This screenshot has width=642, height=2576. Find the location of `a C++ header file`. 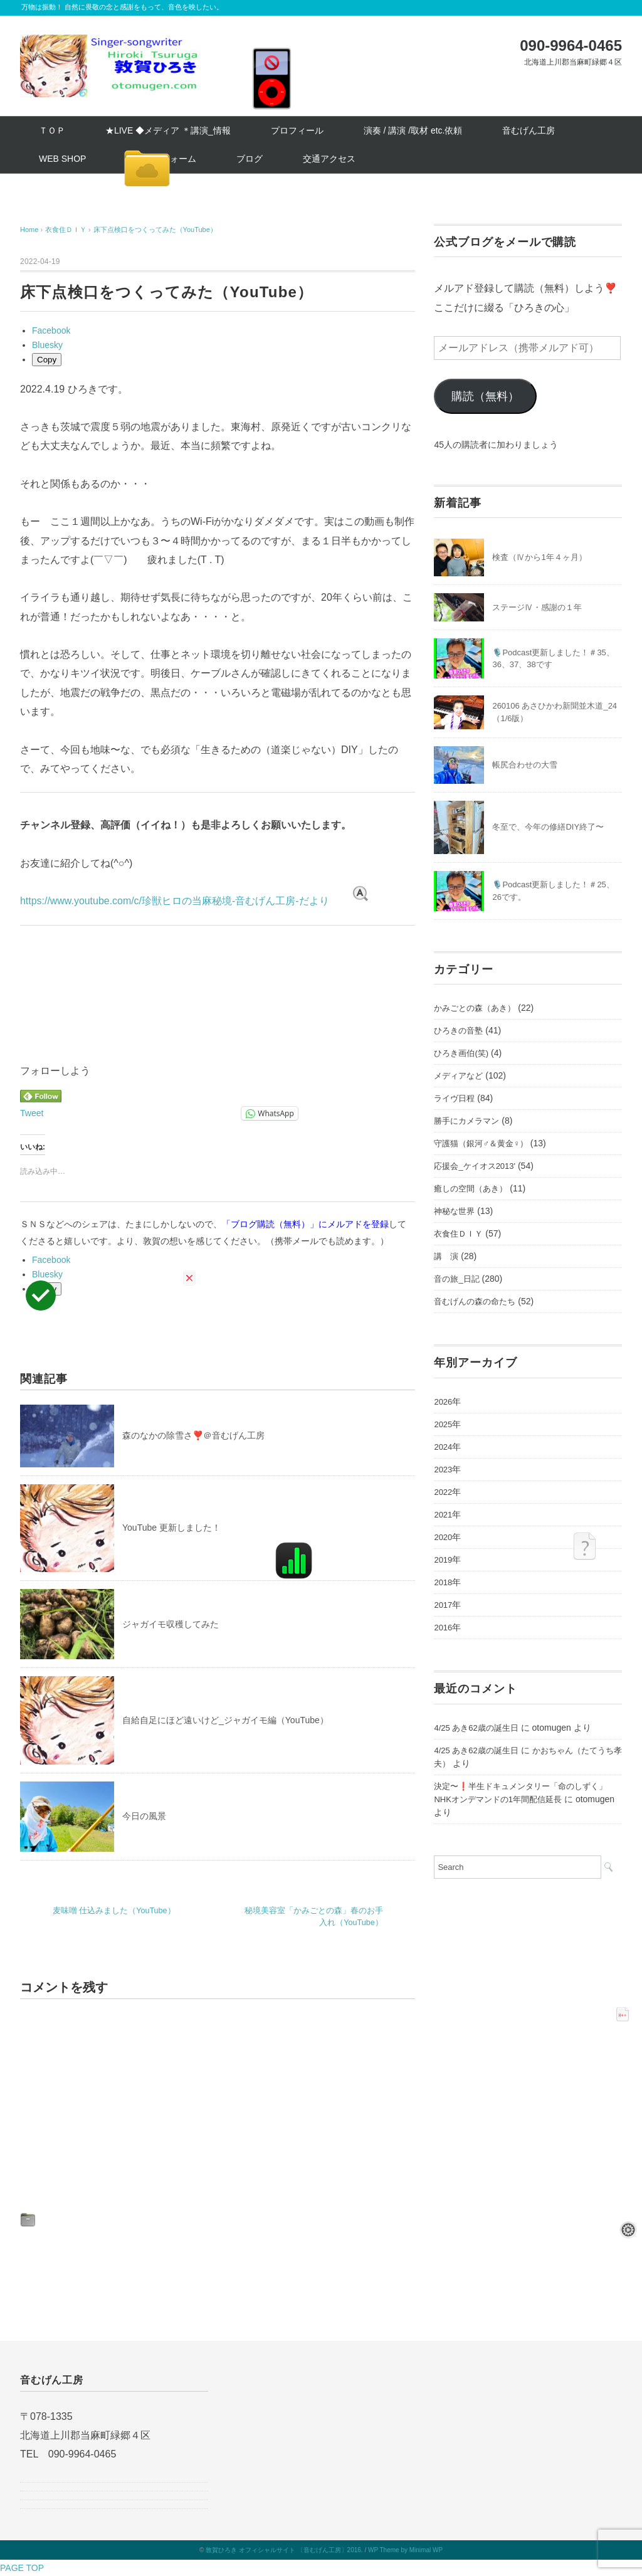

a C++ header file is located at coordinates (623, 2014).